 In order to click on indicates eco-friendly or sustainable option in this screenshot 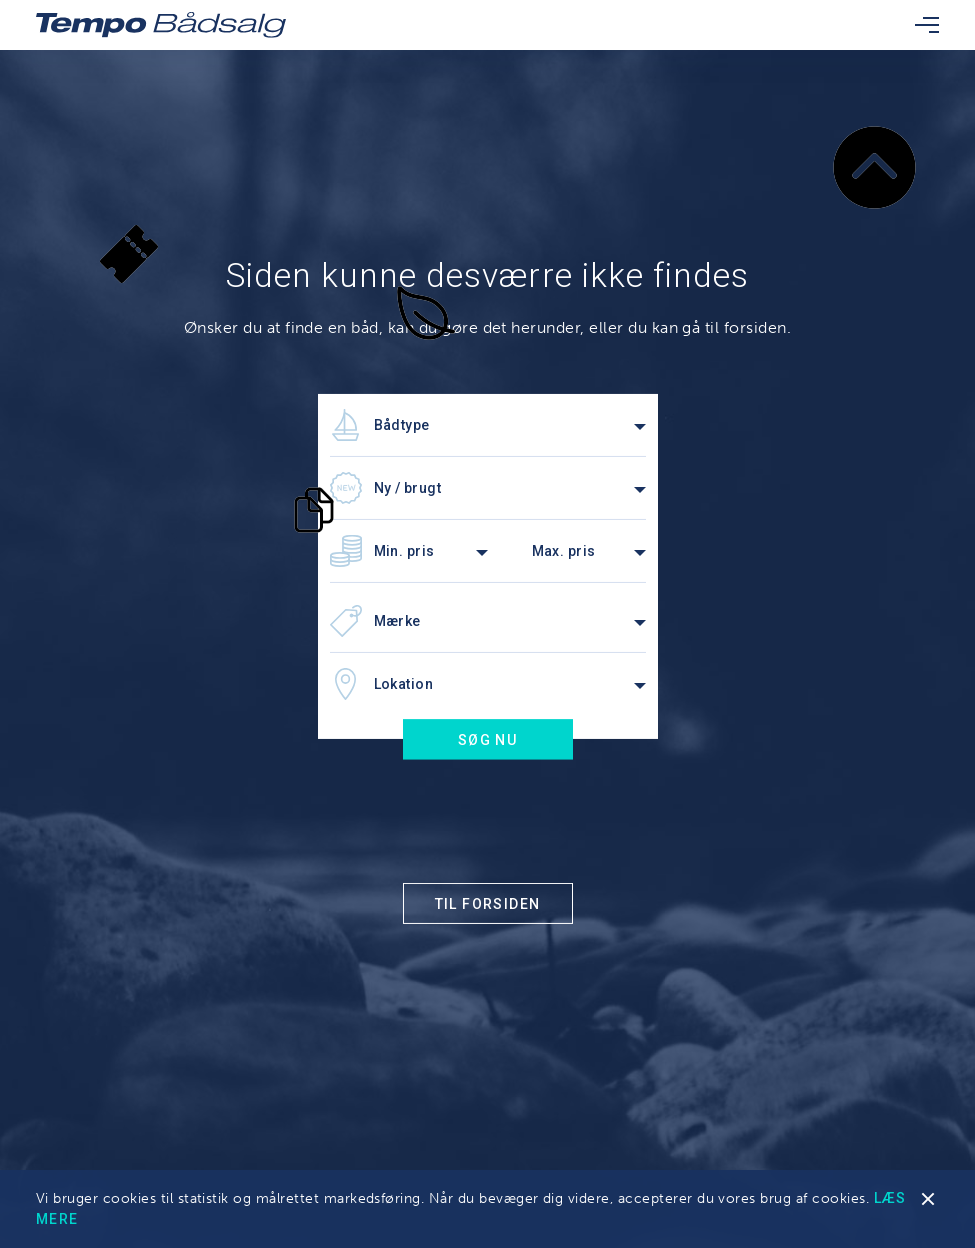, I will do `click(426, 313)`.